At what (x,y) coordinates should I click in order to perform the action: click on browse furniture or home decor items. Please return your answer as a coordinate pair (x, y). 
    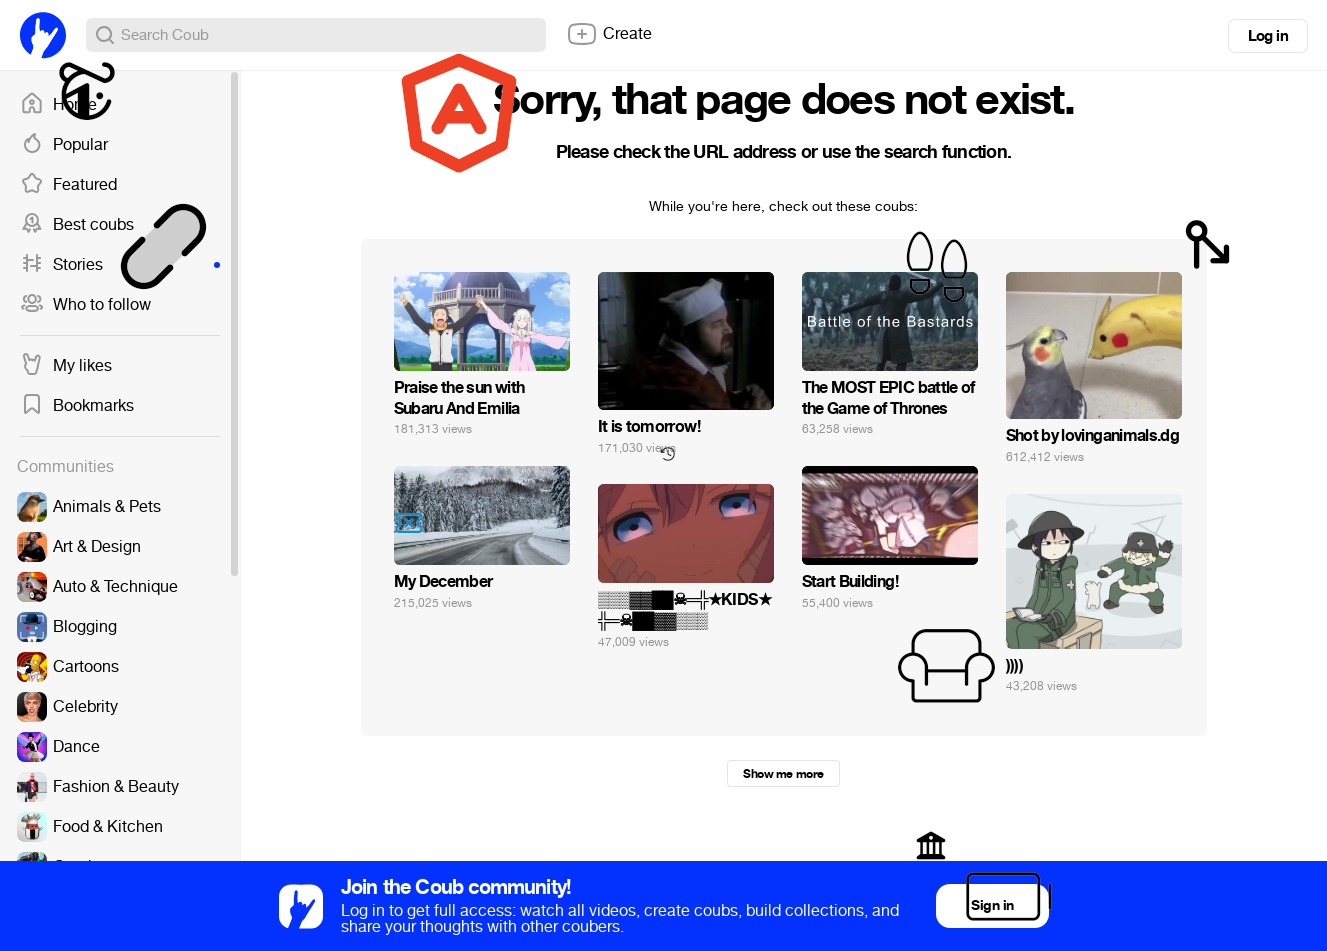
    Looking at the image, I should click on (946, 667).